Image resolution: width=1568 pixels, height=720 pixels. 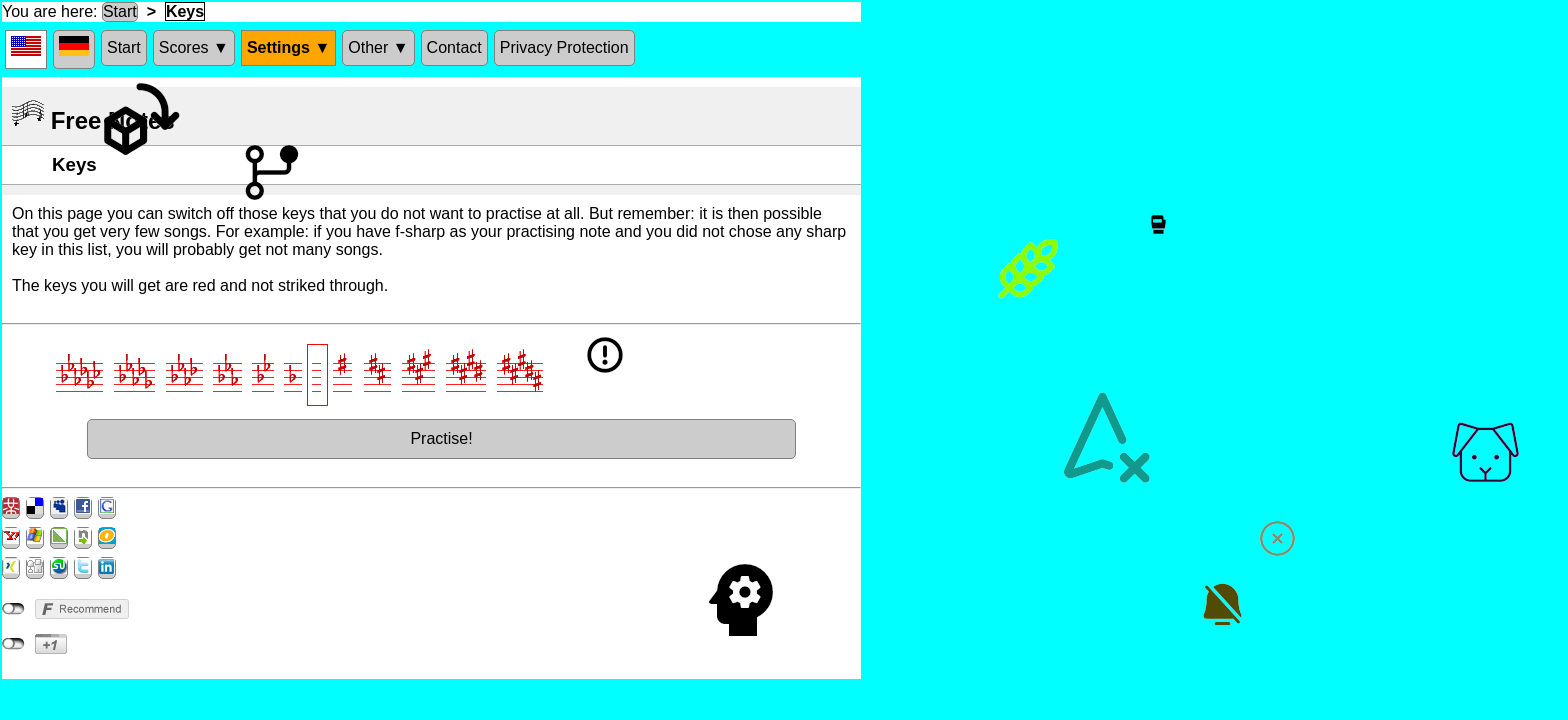 What do you see at coordinates (1028, 269) in the screenshot?
I see `indicates grain or wheat-based ingredients` at bounding box center [1028, 269].